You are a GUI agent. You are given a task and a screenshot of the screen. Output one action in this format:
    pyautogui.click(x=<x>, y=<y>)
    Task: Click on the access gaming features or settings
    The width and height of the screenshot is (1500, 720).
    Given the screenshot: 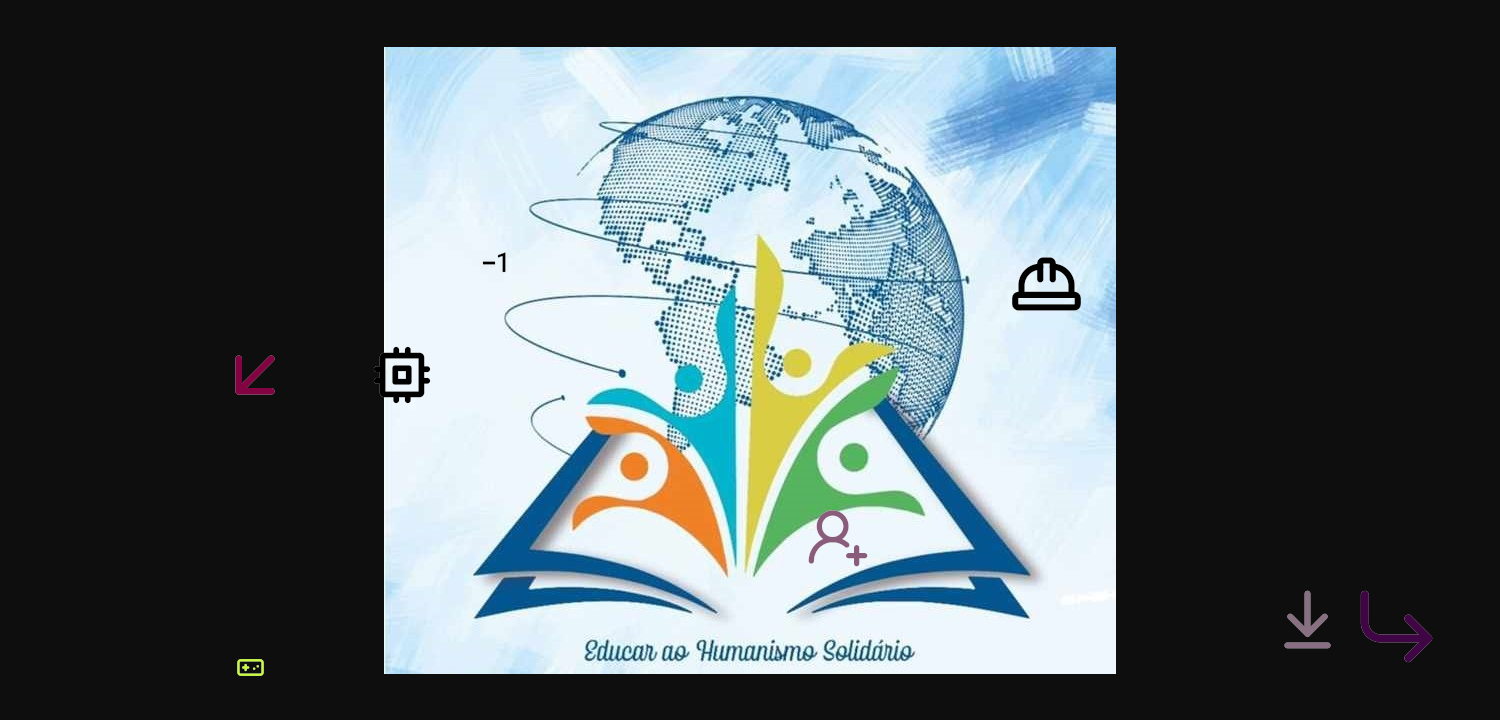 What is the action you would take?
    pyautogui.click(x=250, y=667)
    